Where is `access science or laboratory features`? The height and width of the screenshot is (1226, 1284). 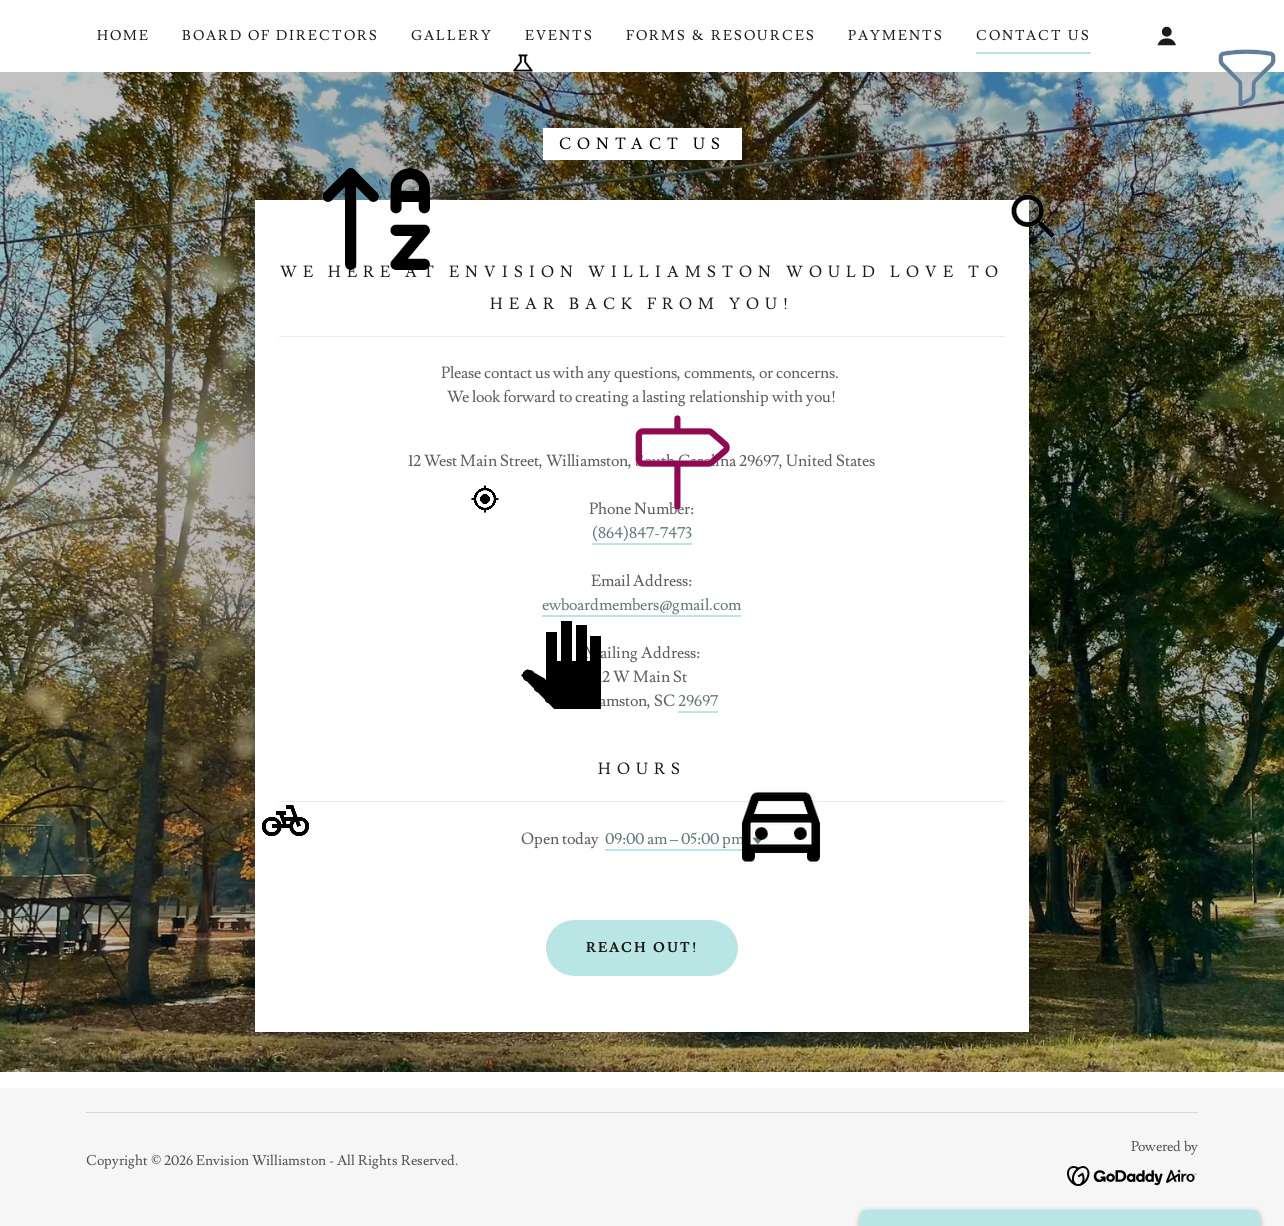
access science or laboratory features is located at coordinates (523, 63).